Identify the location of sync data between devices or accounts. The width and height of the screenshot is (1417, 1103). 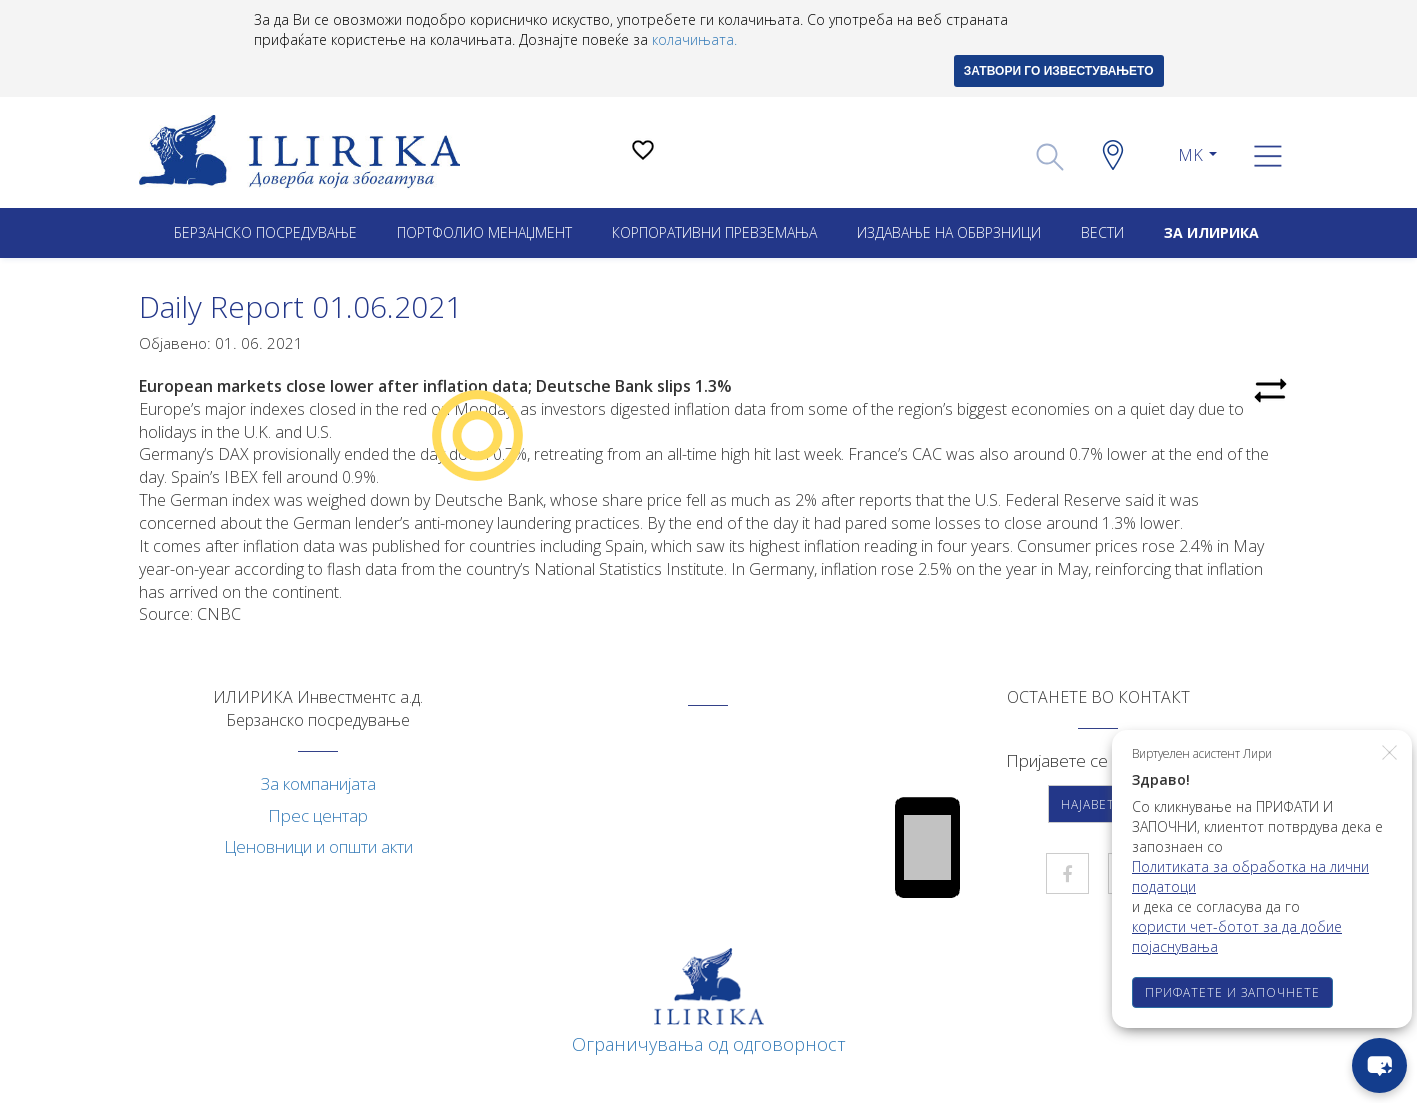
(1270, 390).